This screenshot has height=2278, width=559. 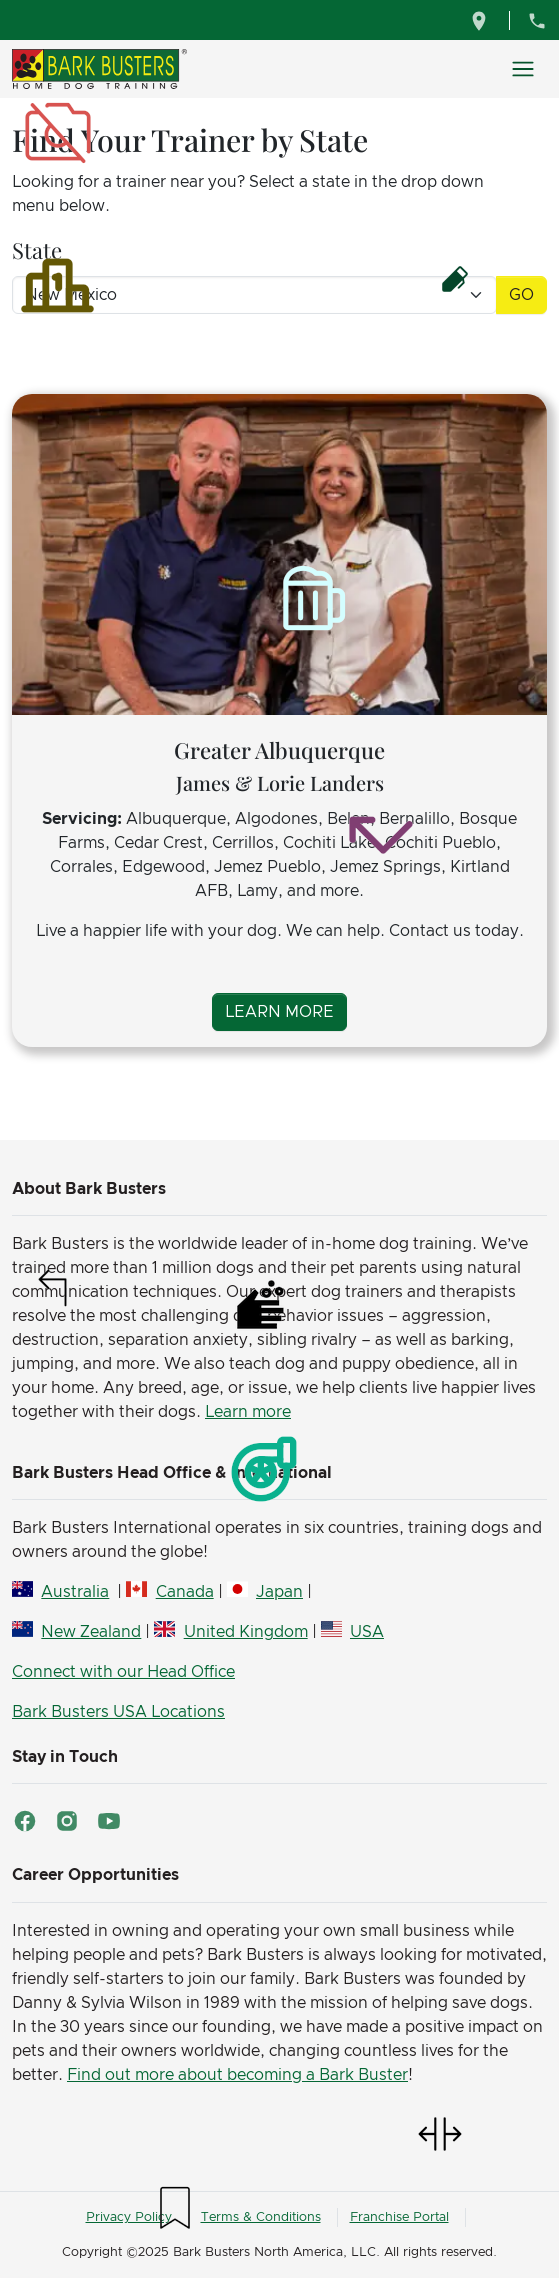 I want to click on camera access is disabled, so click(x=58, y=133).